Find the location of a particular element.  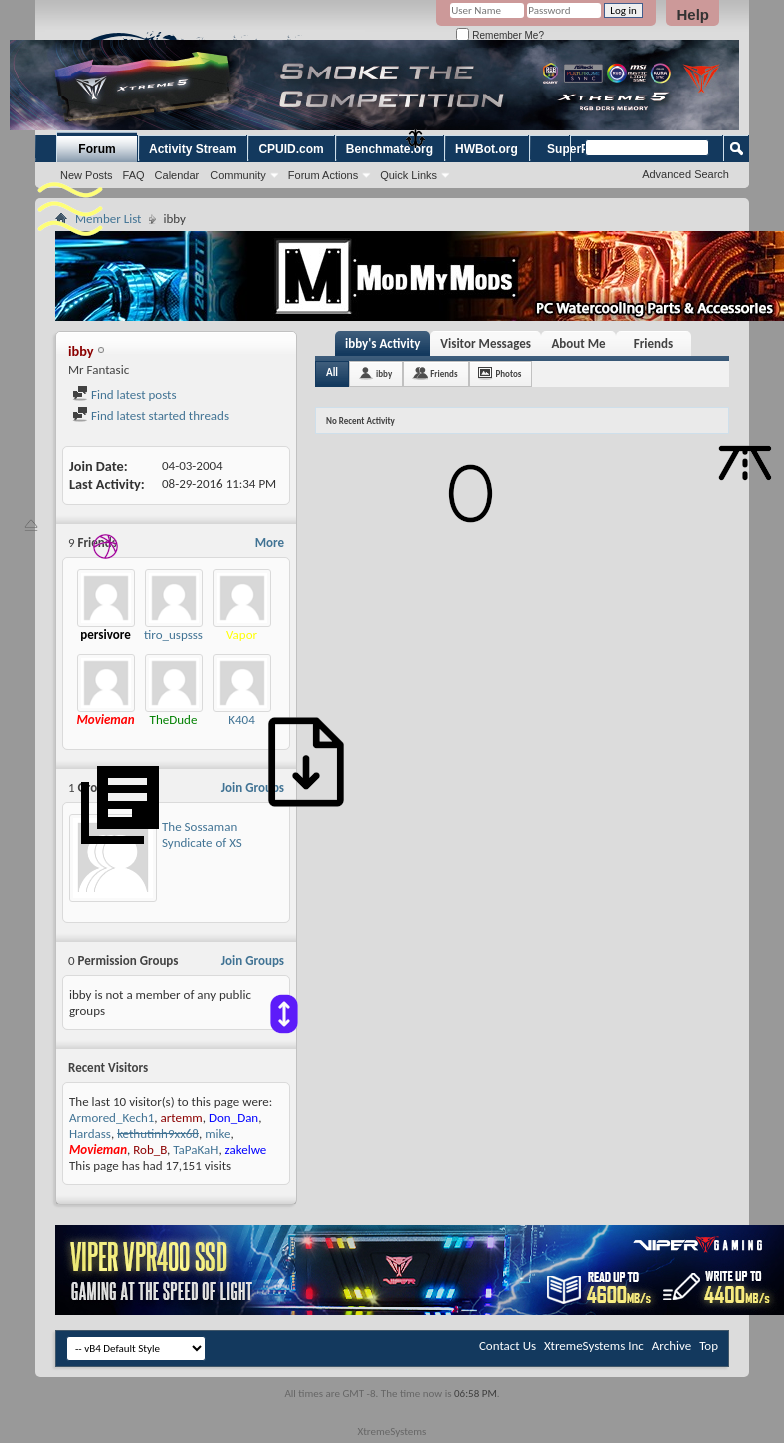

eject media or disc is located at coordinates (31, 526).